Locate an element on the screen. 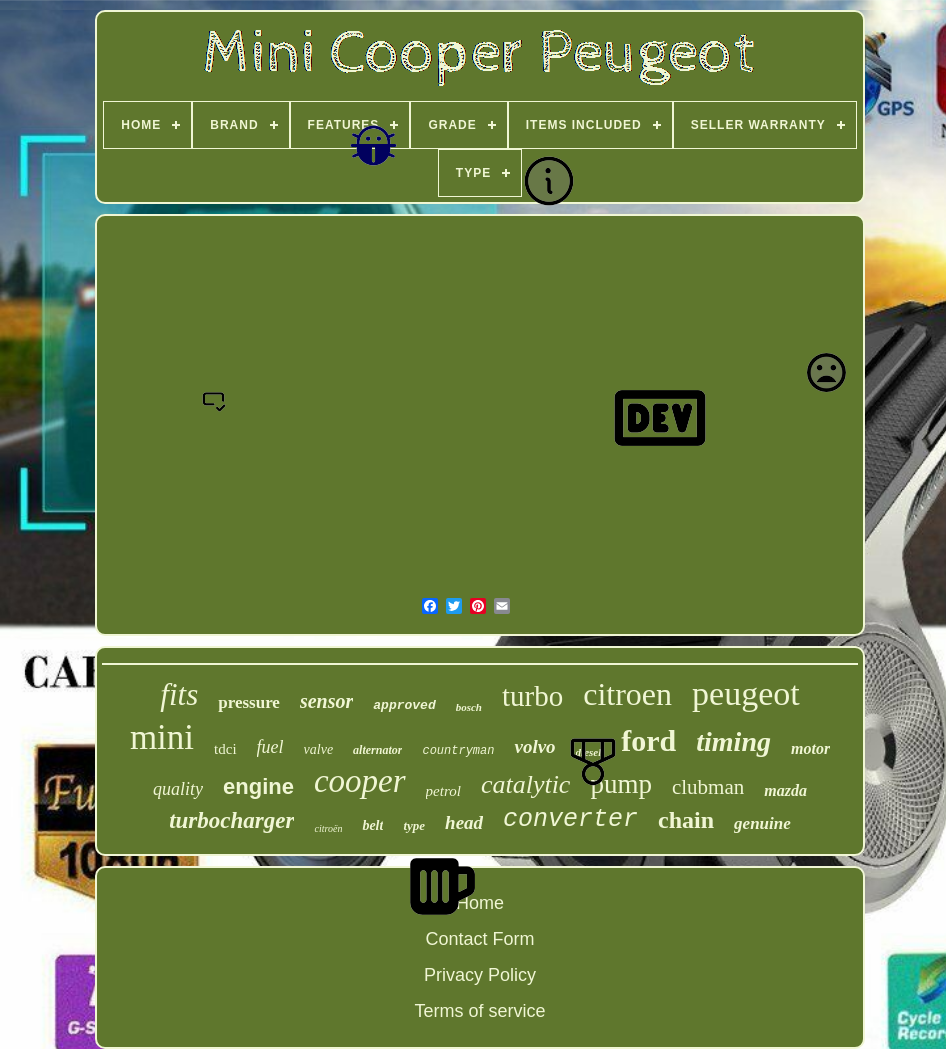  link to dev.to profile or account is located at coordinates (660, 418).